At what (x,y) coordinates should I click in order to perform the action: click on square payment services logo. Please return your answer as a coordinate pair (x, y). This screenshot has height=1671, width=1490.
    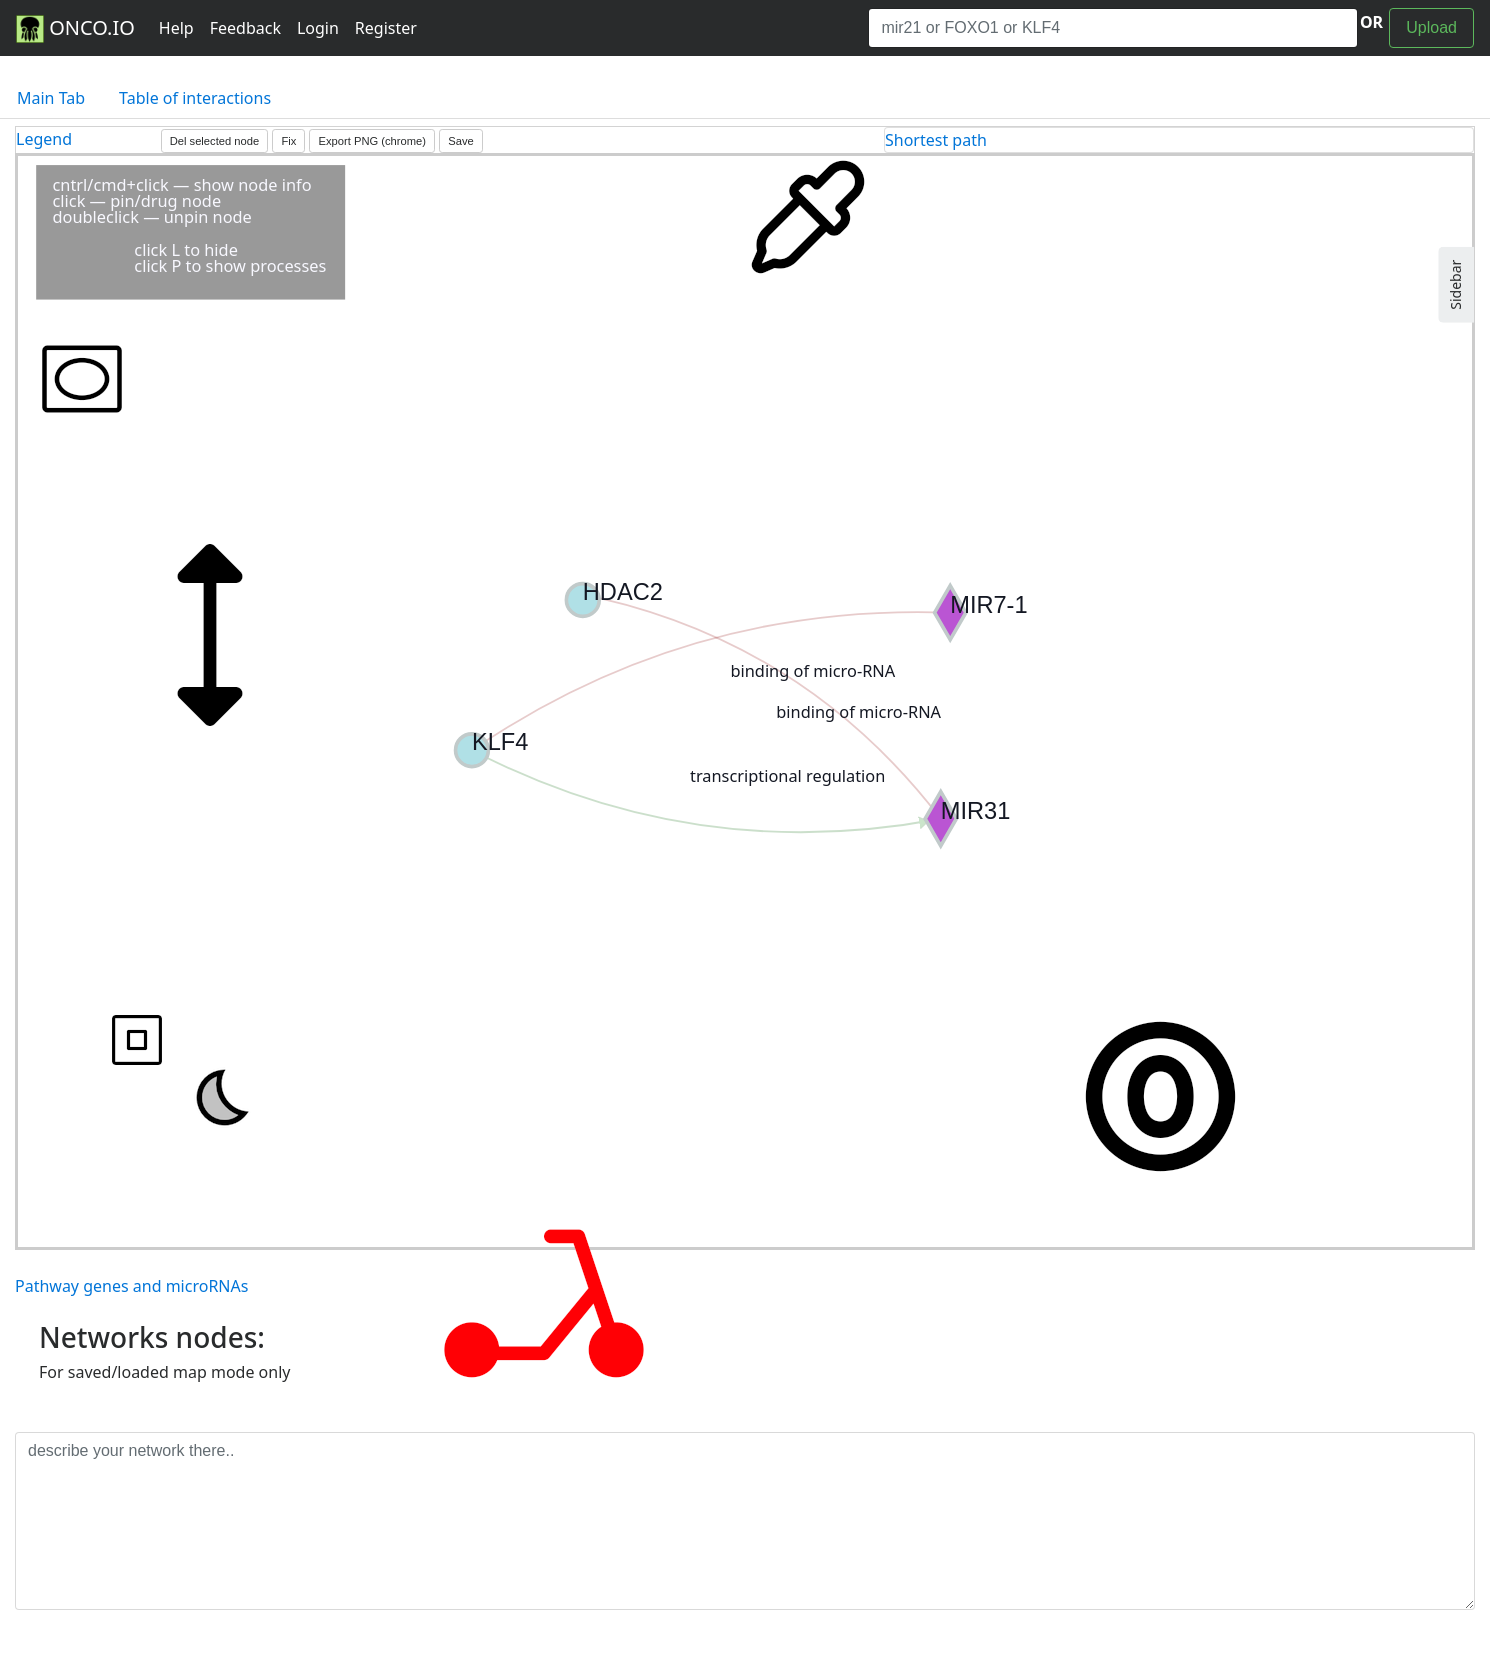
    Looking at the image, I should click on (137, 1040).